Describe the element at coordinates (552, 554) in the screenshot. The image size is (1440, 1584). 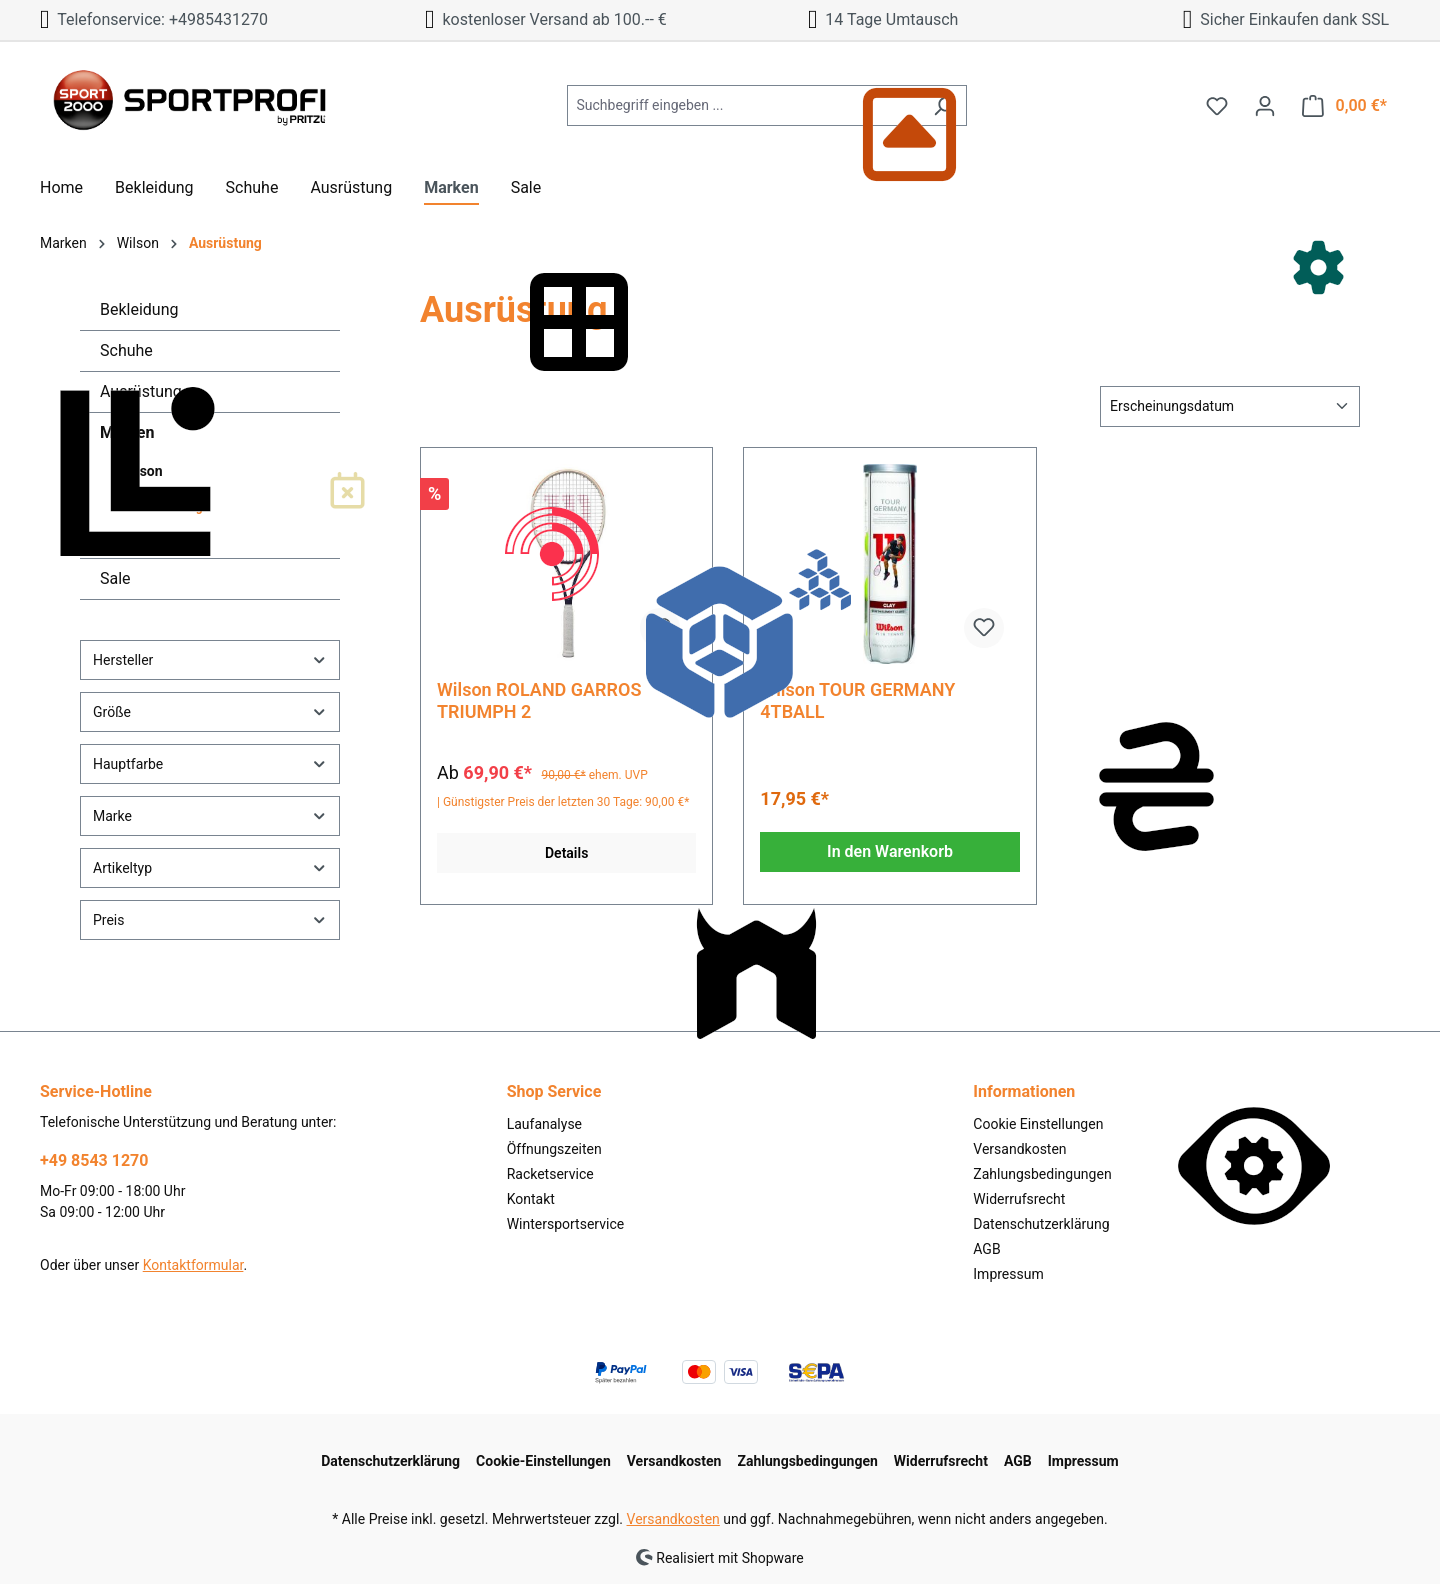
I see `open freshrss feed reader app` at that location.